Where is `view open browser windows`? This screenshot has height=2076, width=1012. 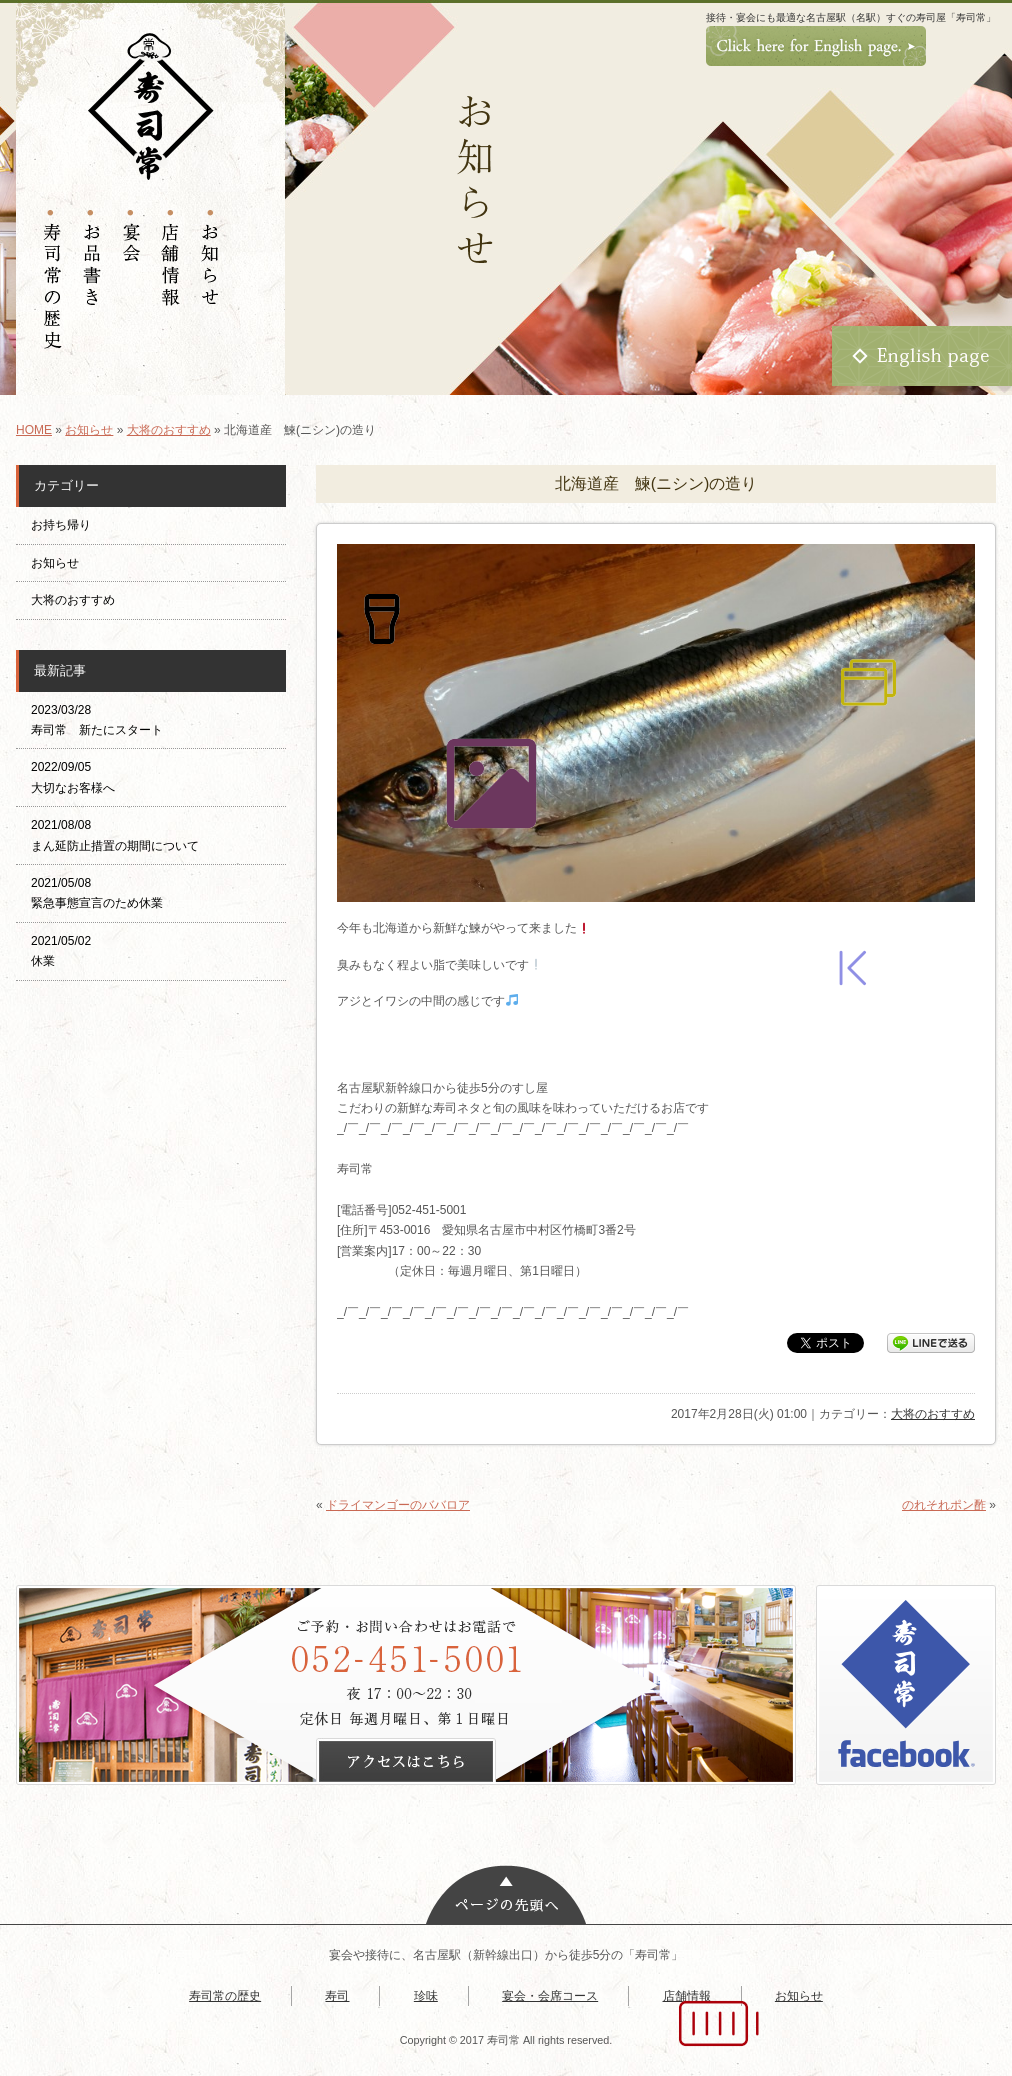 view open browser windows is located at coordinates (868, 682).